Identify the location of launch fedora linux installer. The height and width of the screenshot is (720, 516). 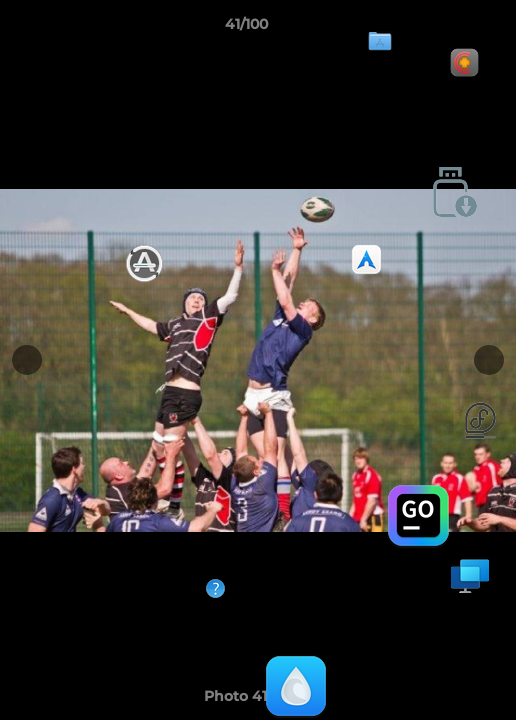
(480, 420).